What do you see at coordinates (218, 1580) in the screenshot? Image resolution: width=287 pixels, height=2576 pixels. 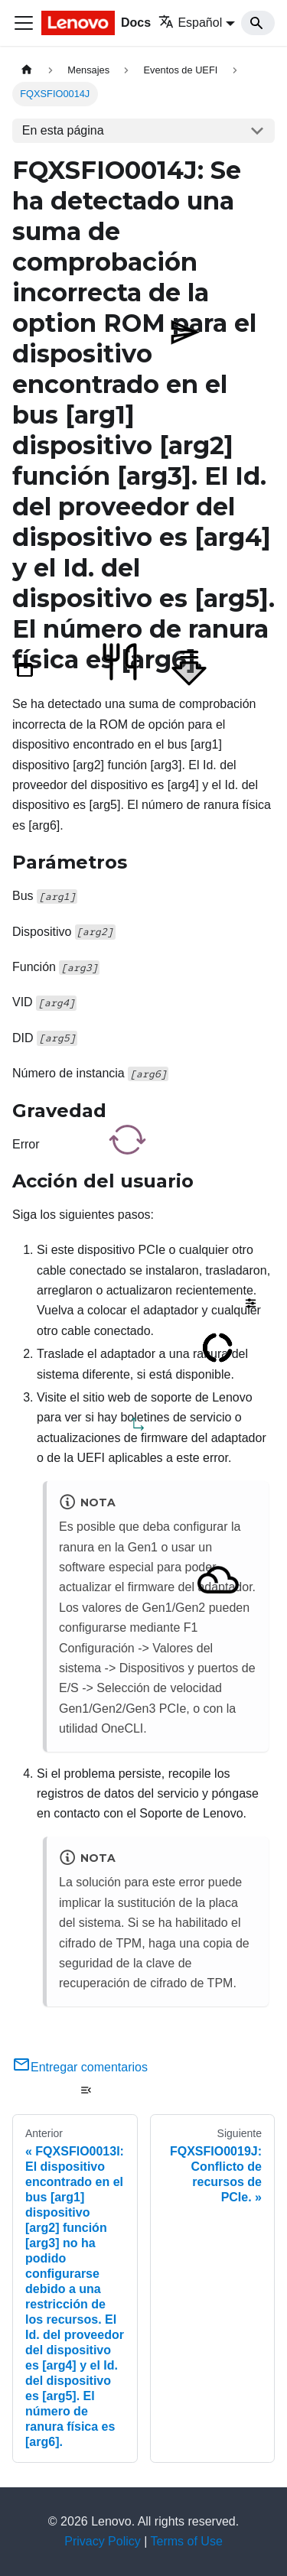 I see `view cloud storage` at bounding box center [218, 1580].